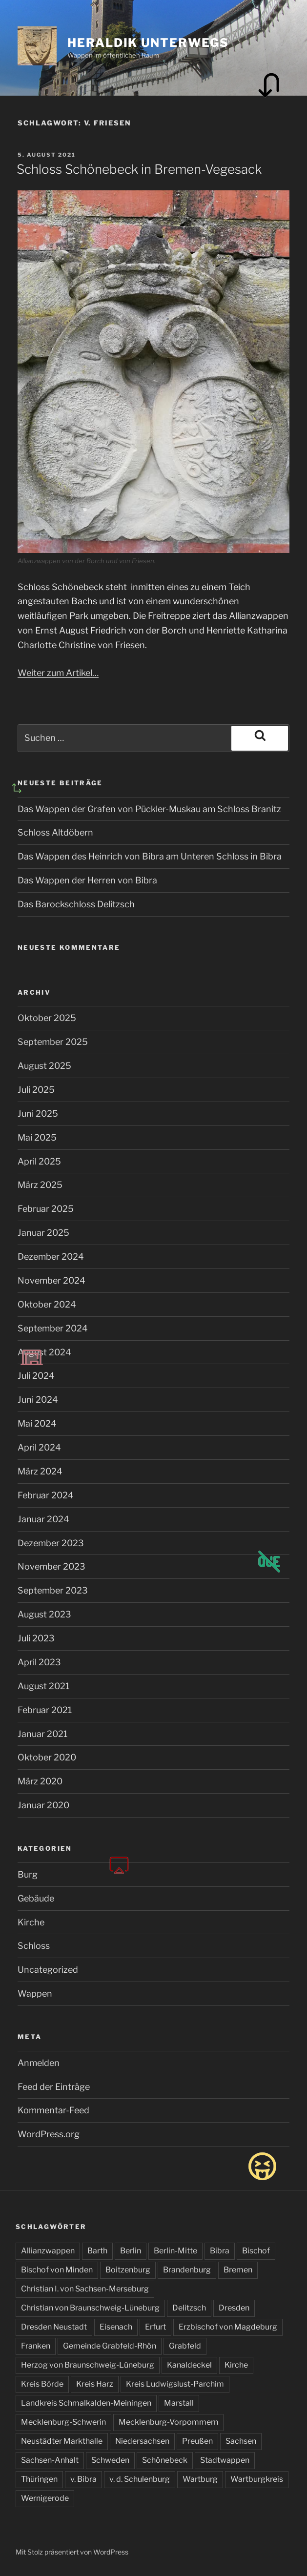 This screenshot has height=2576, width=307. Describe the element at coordinates (269, 85) in the screenshot. I see `undo or reverse last action` at that location.